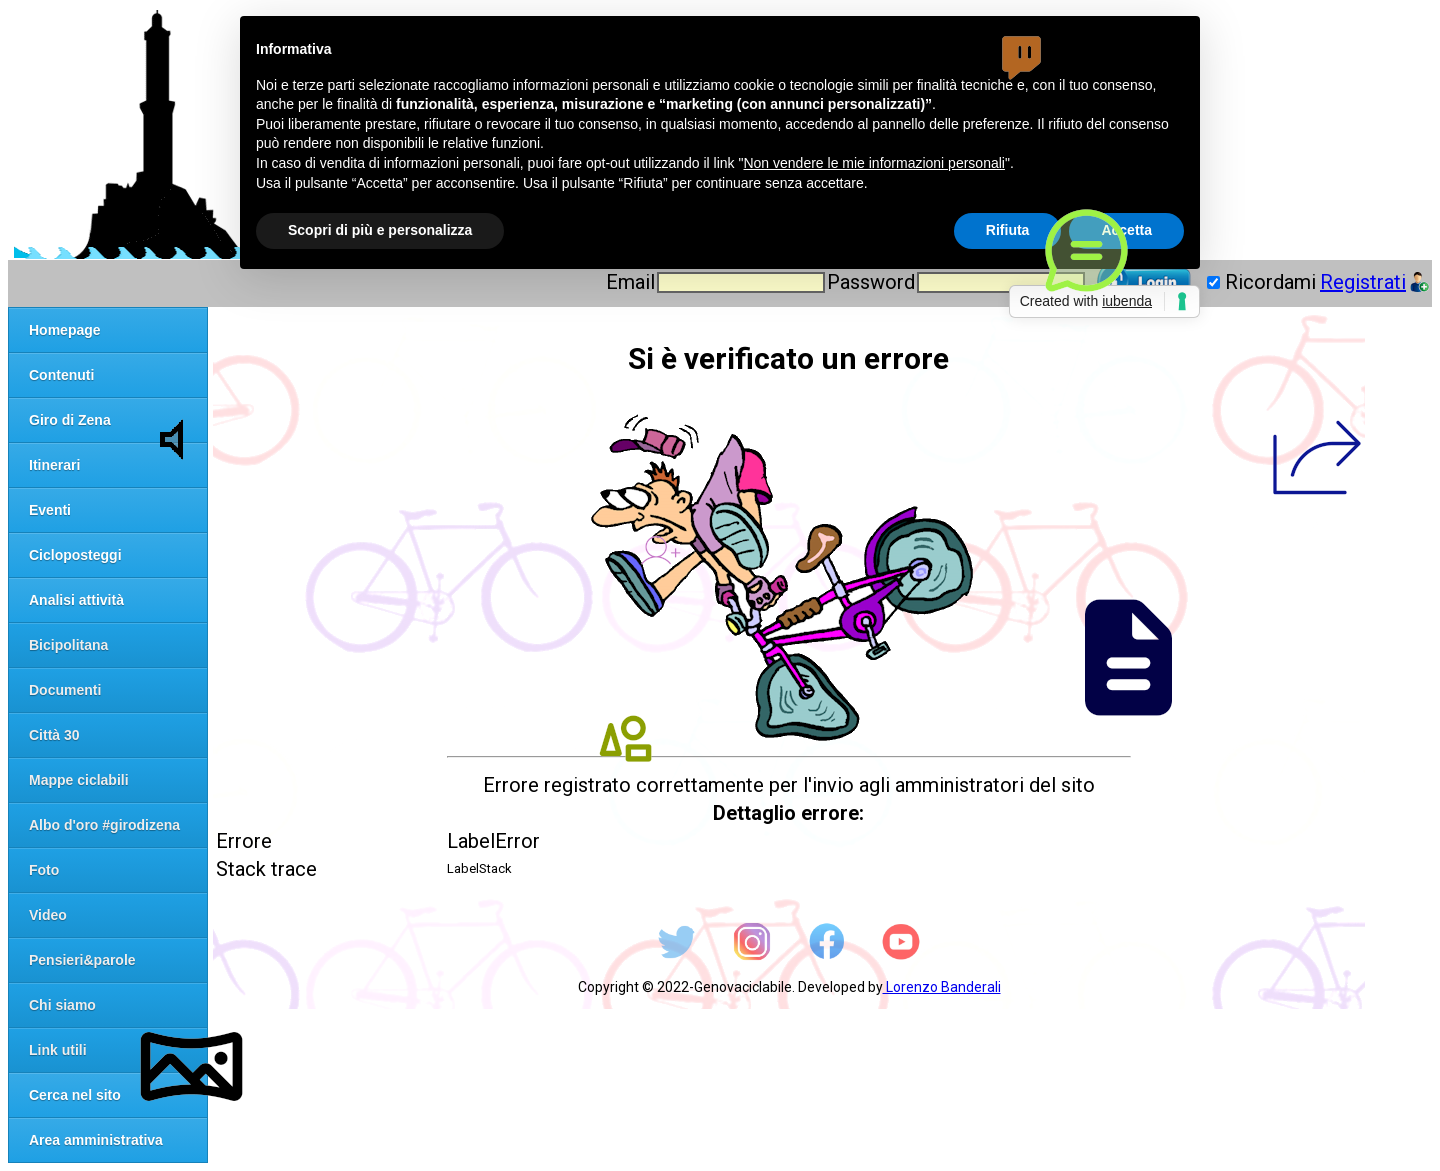 The height and width of the screenshot is (1171, 1440). What do you see at coordinates (626, 740) in the screenshot?
I see `access shape tools or drawing options` at bounding box center [626, 740].